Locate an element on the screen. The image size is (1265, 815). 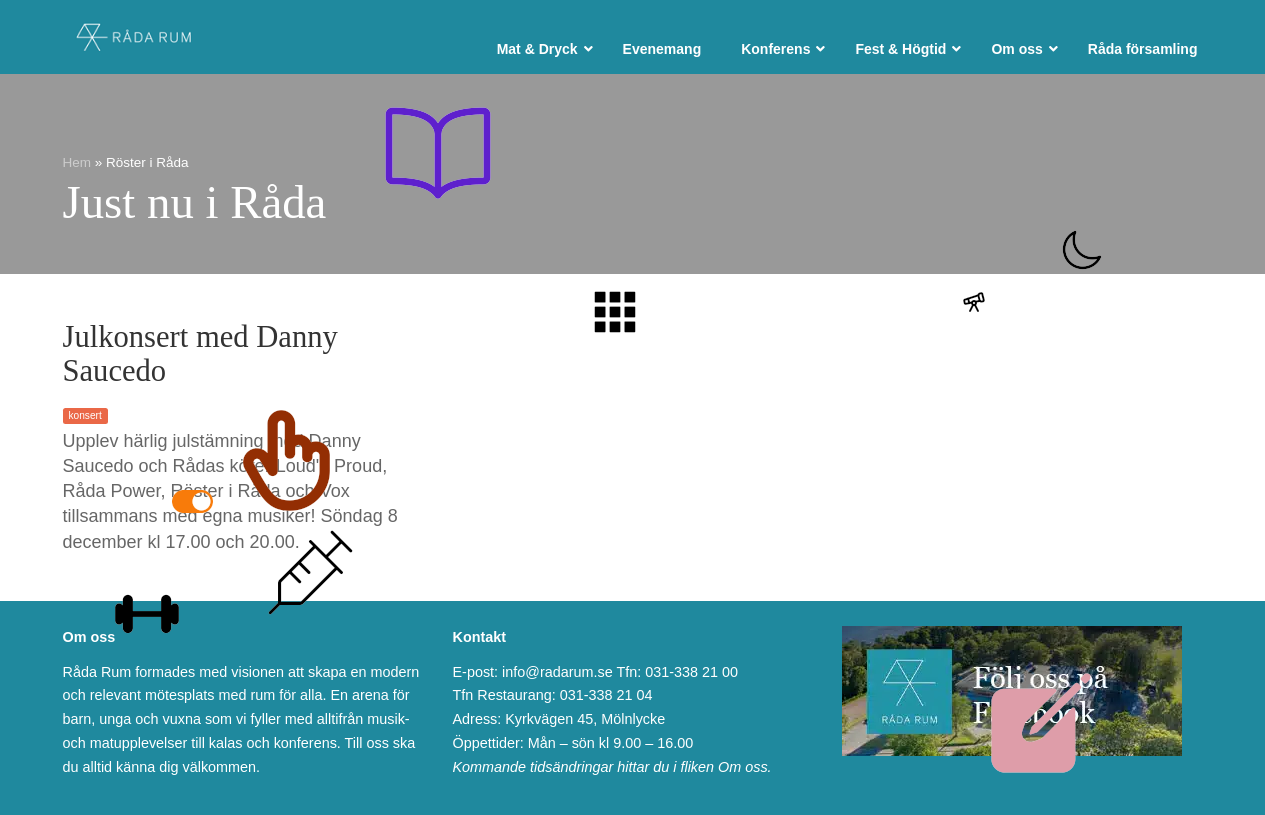
explore or discover new content is located at coordinates (974, 302).